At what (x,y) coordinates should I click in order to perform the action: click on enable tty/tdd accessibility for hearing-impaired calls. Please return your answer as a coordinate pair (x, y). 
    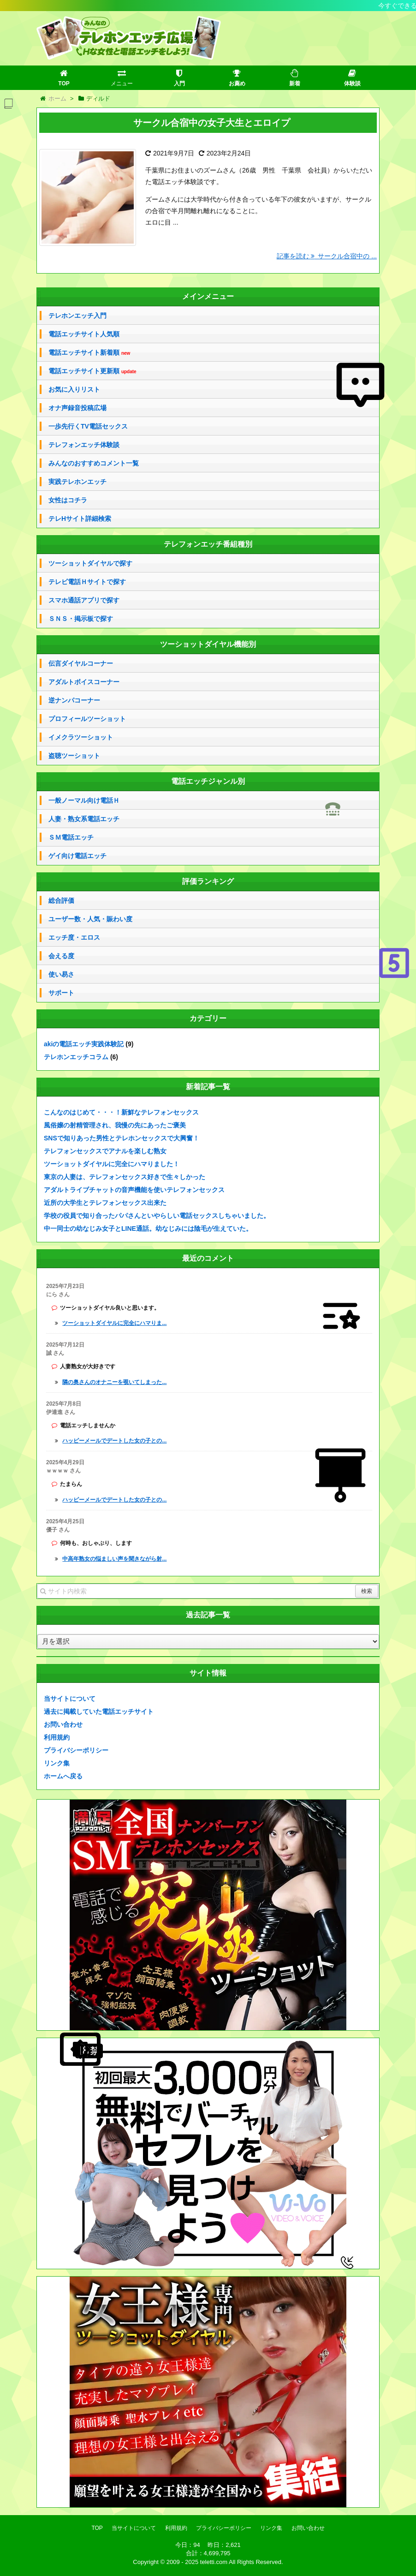
    Looking at the image, I should click on (333, 809).